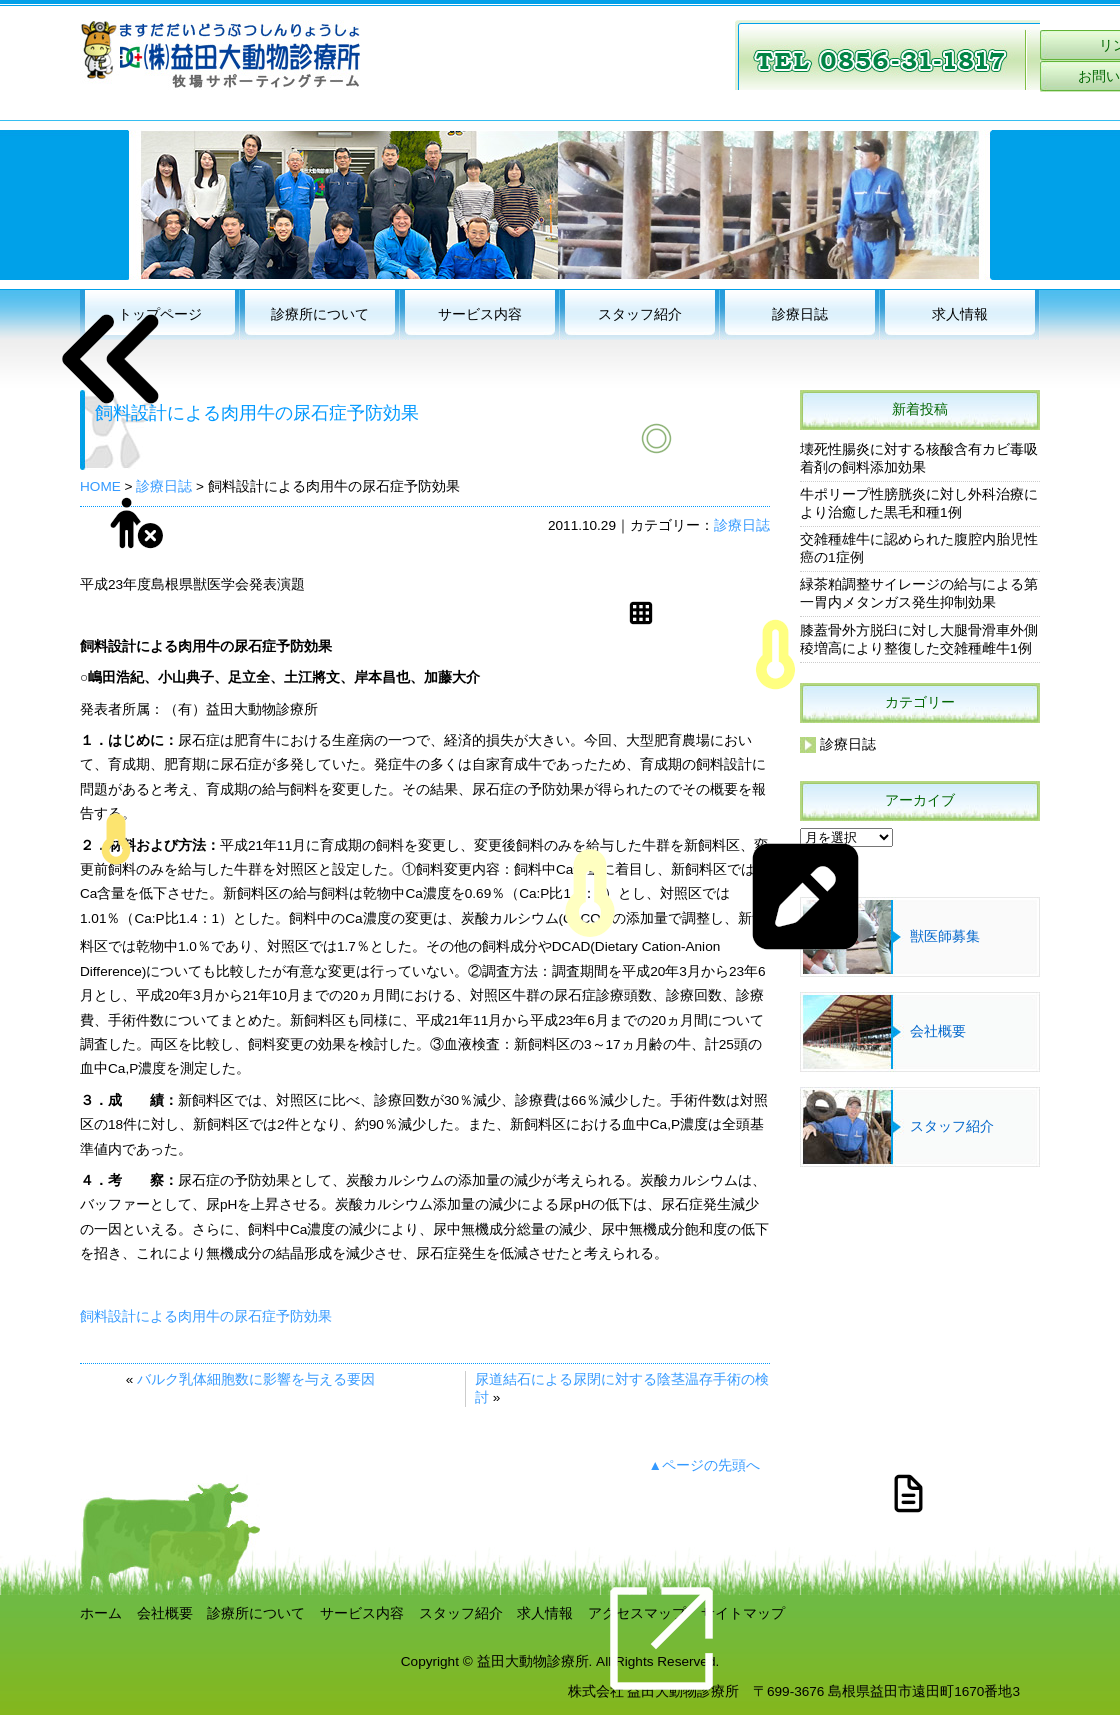  Describe the element at coordinates (641, 613) in the screenshot. I see `switch to grid view` at that location.